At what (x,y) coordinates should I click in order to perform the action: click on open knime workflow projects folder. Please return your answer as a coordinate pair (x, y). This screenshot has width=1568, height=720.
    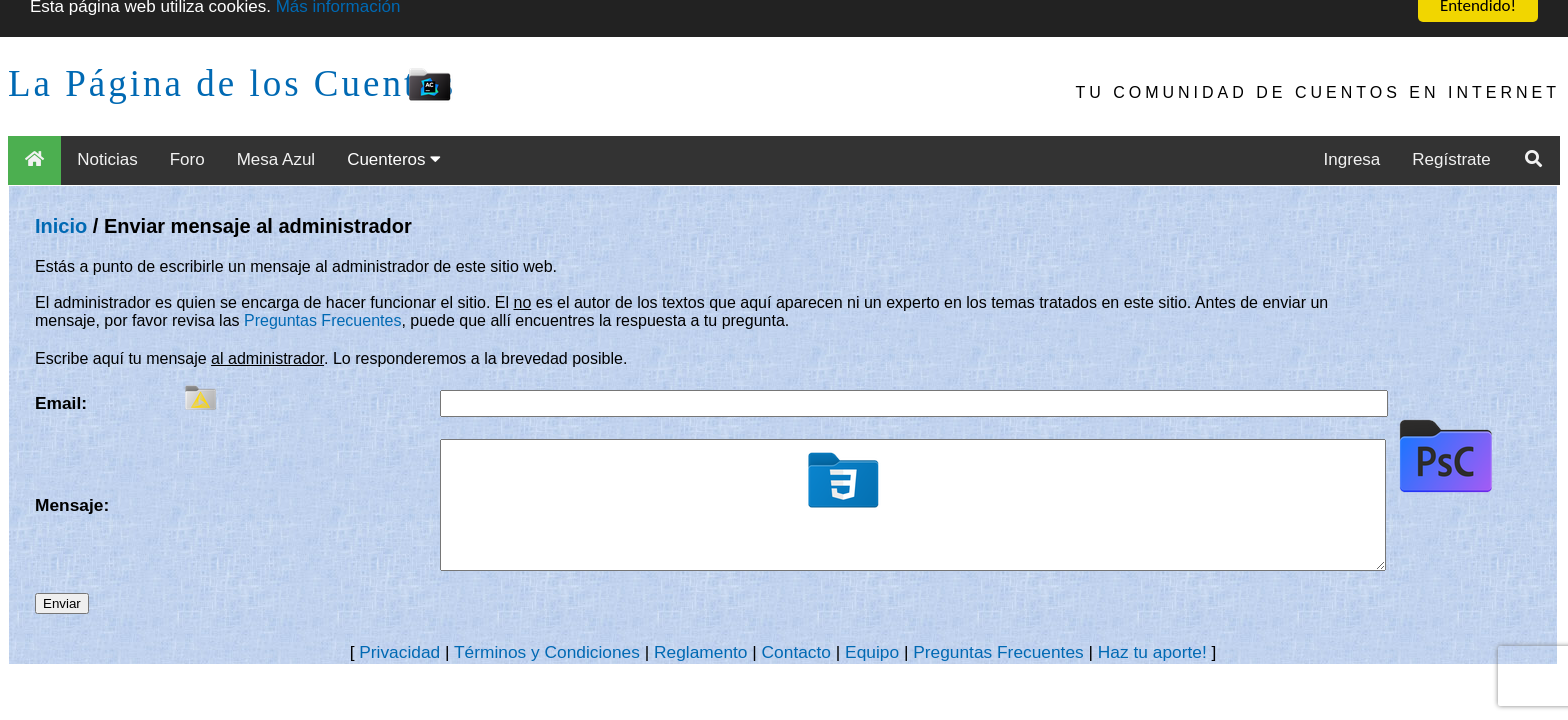
    Looking at the image, I should click on (200, 398).